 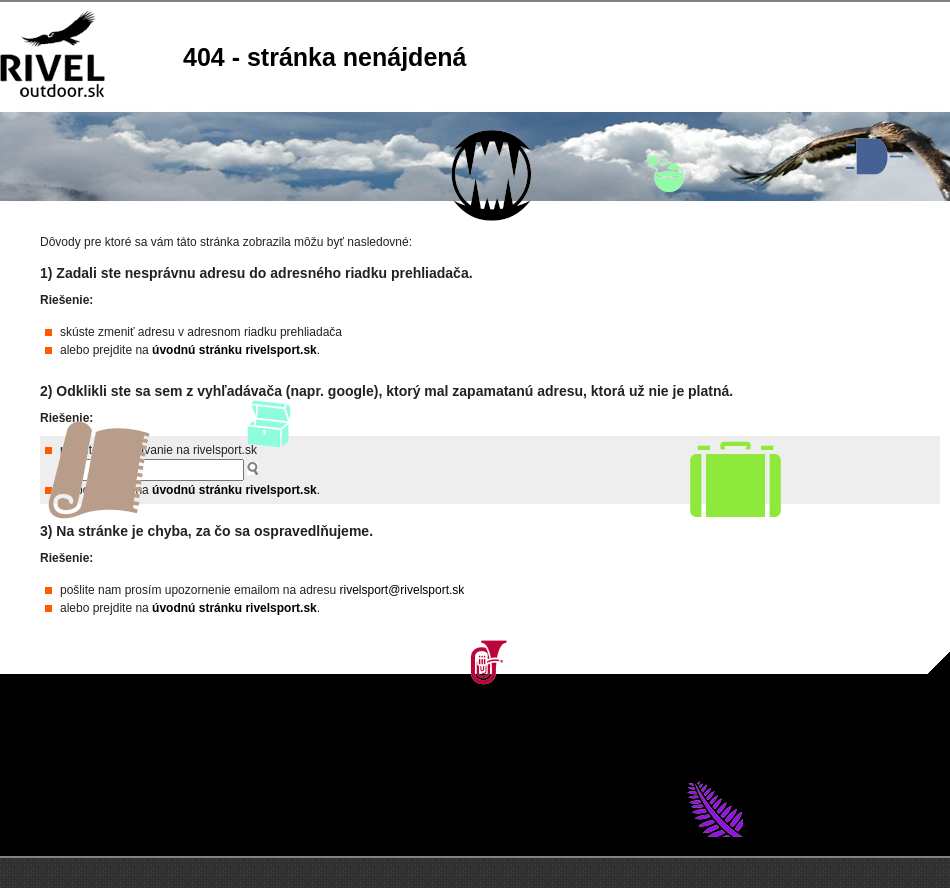 What do you see at coordinates (487, 662) in the screenshot?
I see `select tuba as your instrument` at bounding box center [487, 662].